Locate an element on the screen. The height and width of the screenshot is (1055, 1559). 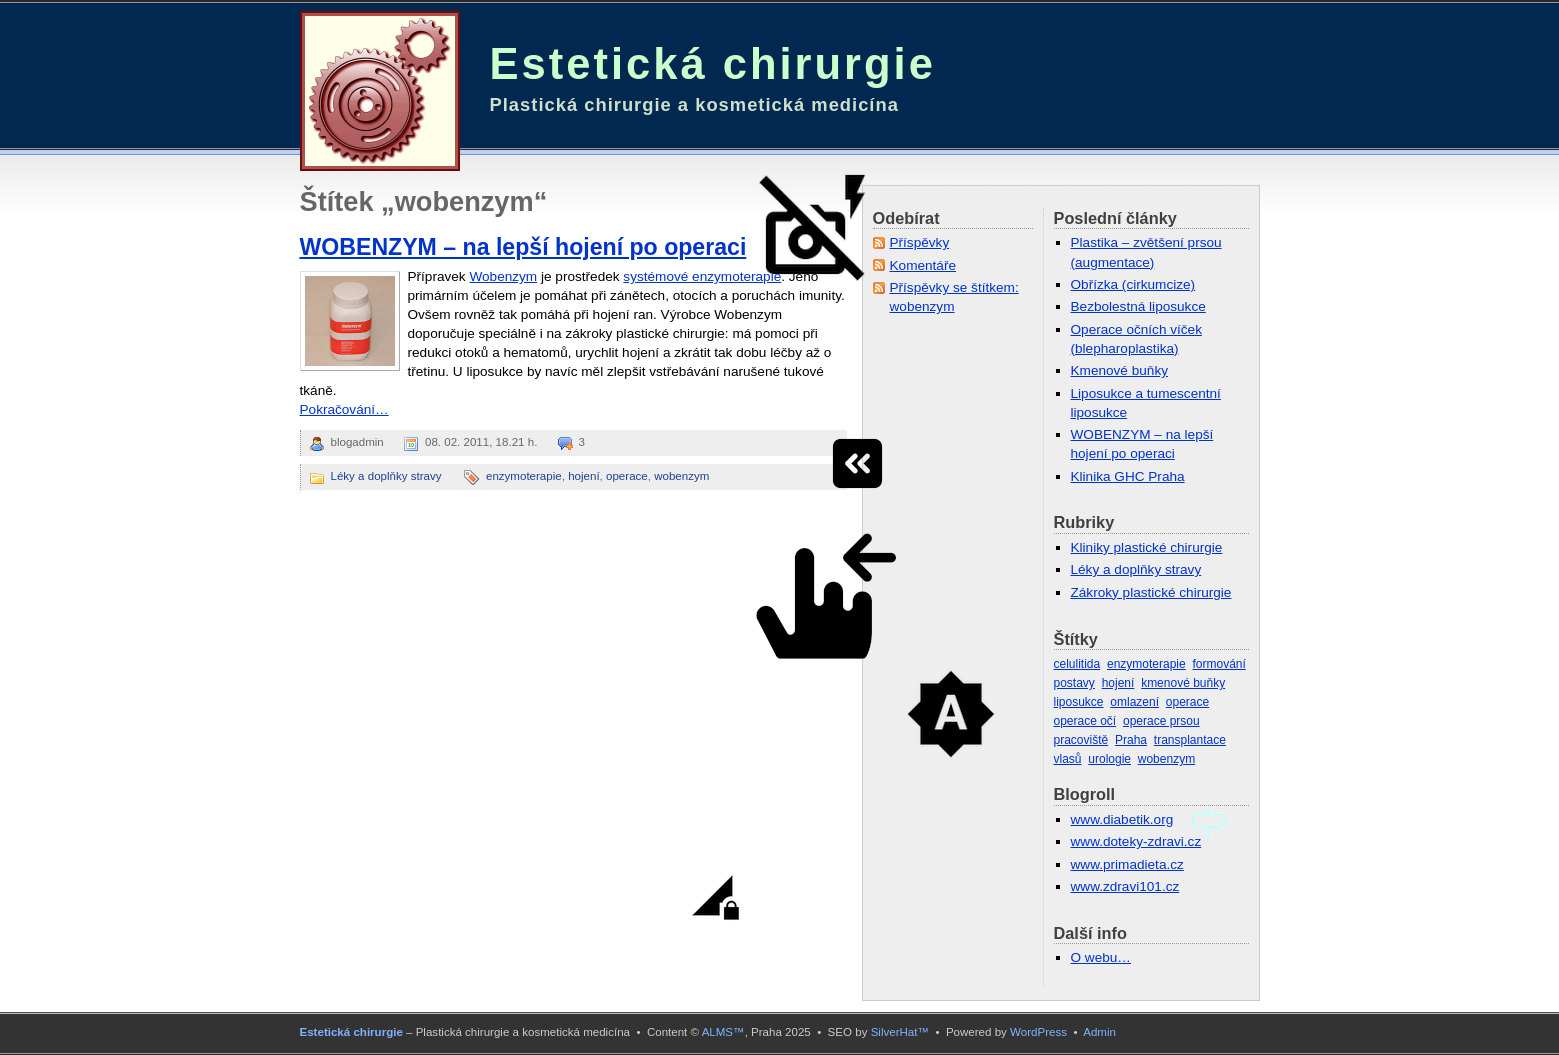
disable camera flash is located at coordinates (815, 224).